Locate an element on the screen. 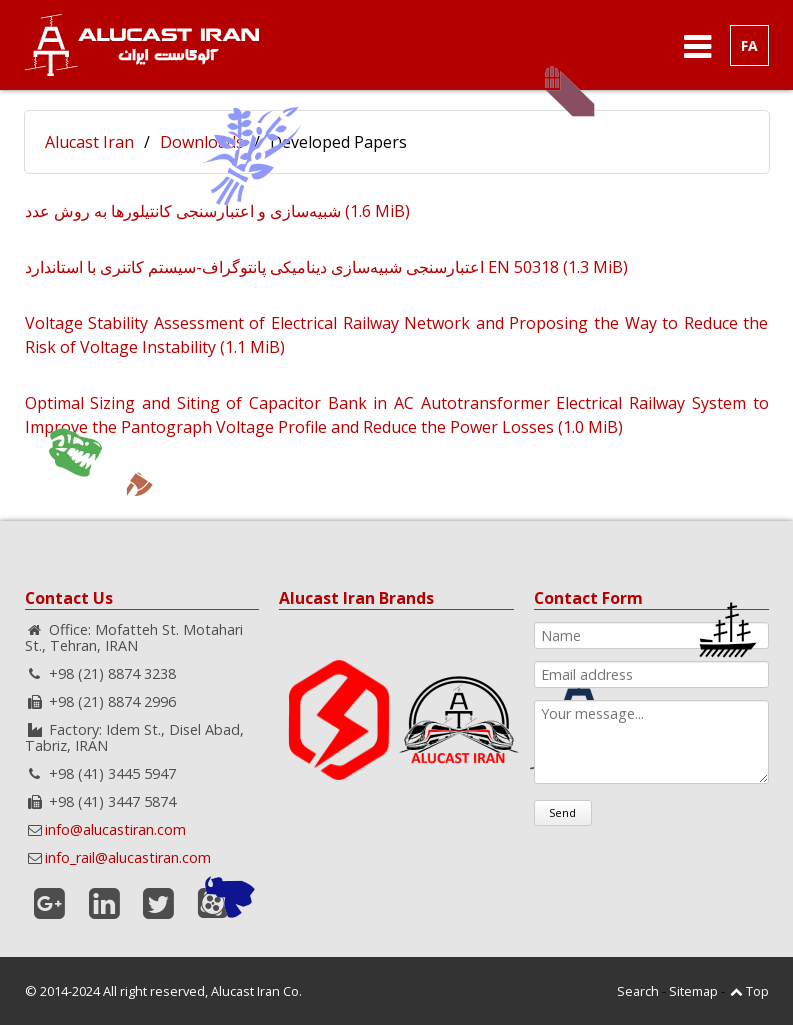 This screenshot has width=793, height=1025. view collected herbs or botanical items is located at coordinates (251, 156).